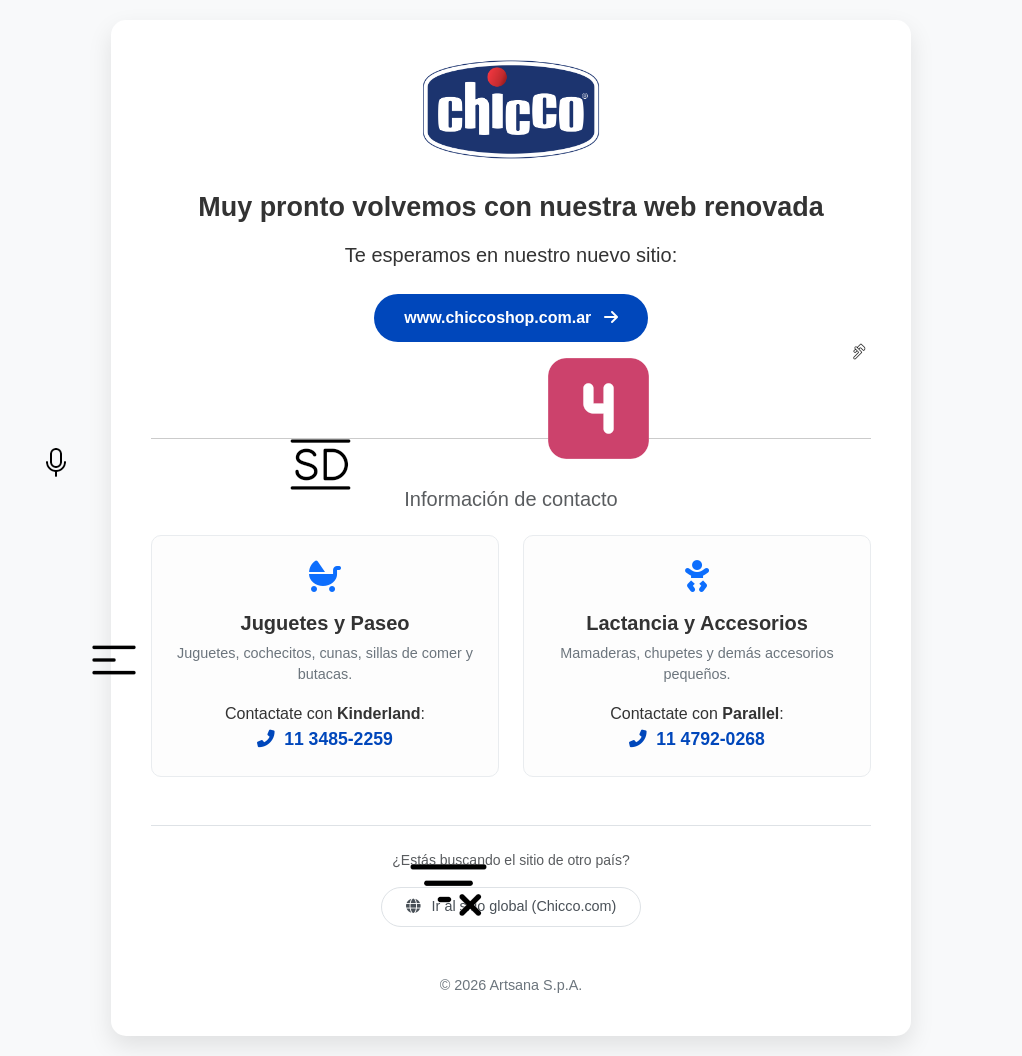  Describe the element at coordinates (56, 462) in the screenshot. I see `tap to start voice recording` at that location.